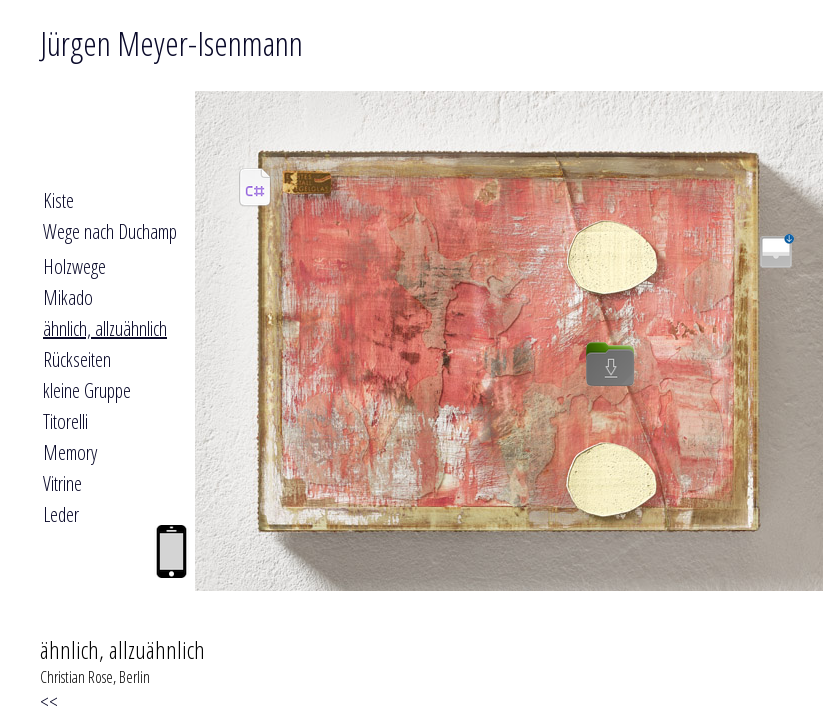  Describe the element at coordinates (171, 551) in the screenshot. I see `view connected iPhone device` at that location.